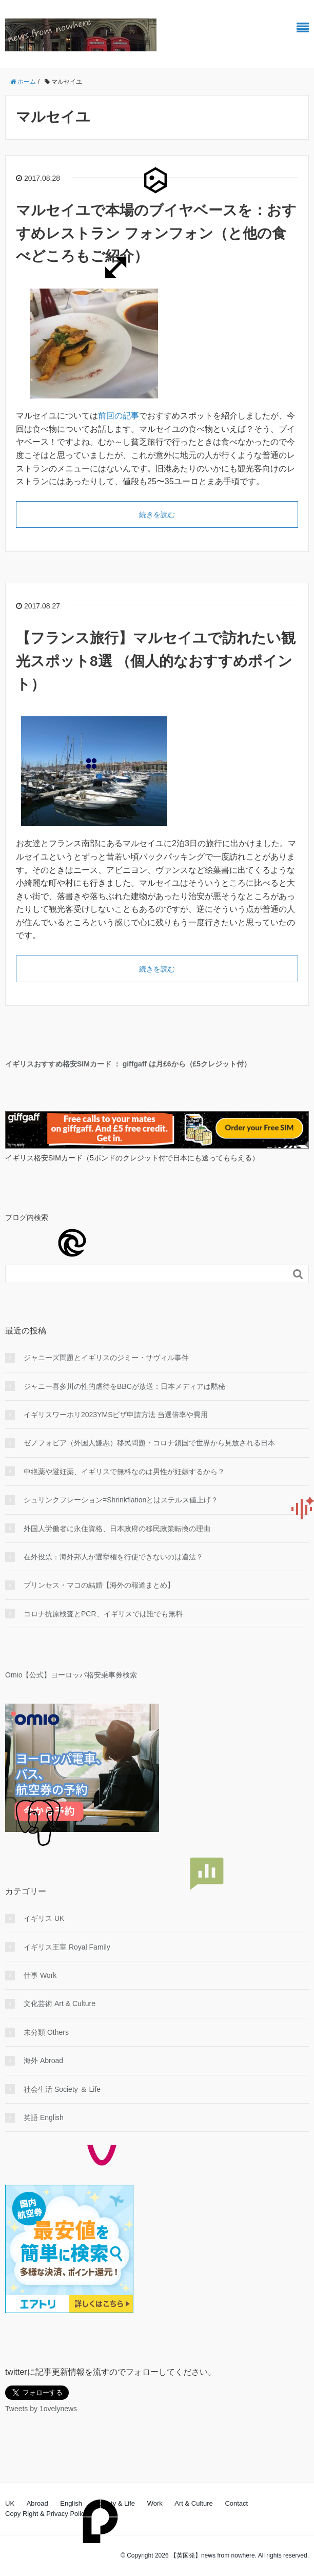 This screenshot has width=314, height=2576. What do you see at coordinates (100, 2521) in the screenshot?
I see `open passport app` at bounding box center [100, 2521].